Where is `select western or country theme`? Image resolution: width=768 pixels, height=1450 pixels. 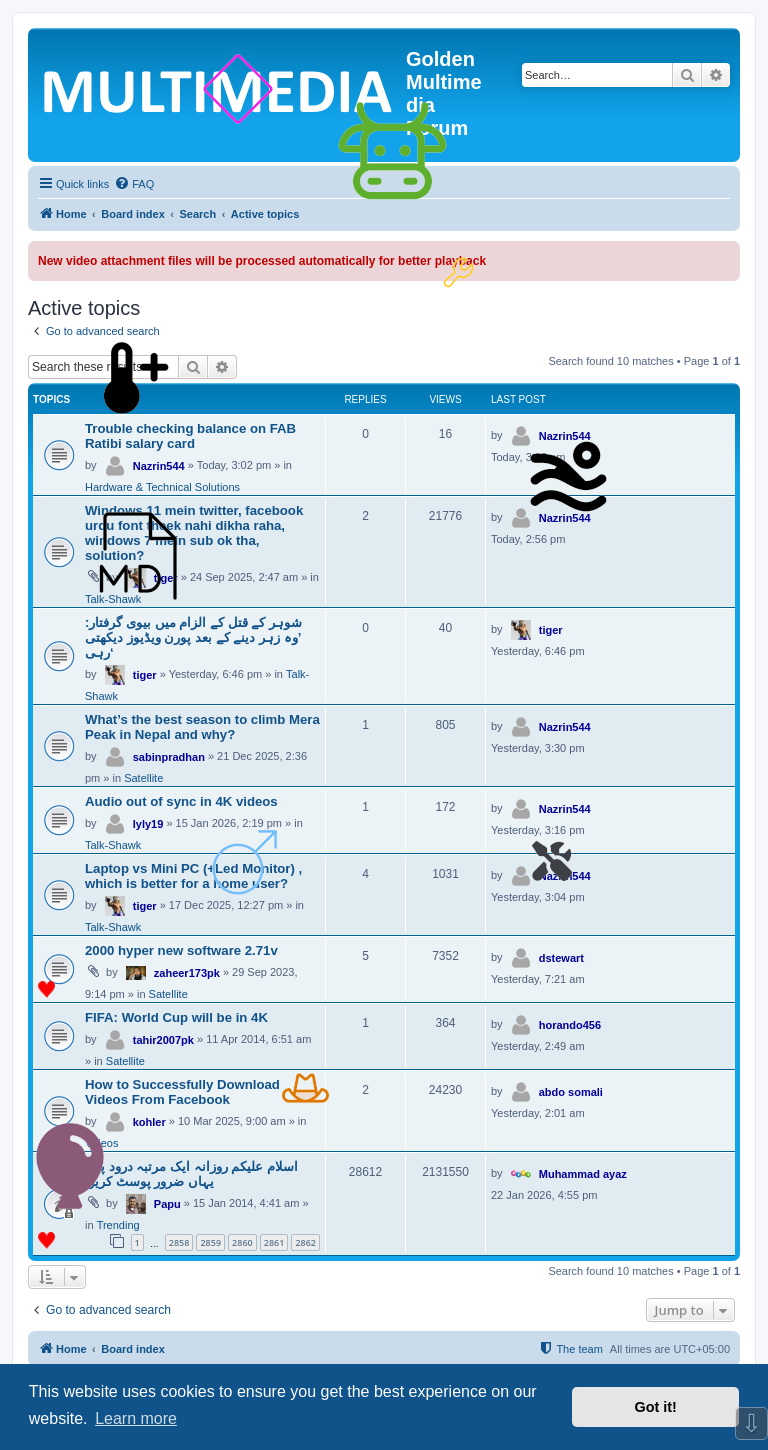 select western or country theme is located at coordinates (305, 1089).